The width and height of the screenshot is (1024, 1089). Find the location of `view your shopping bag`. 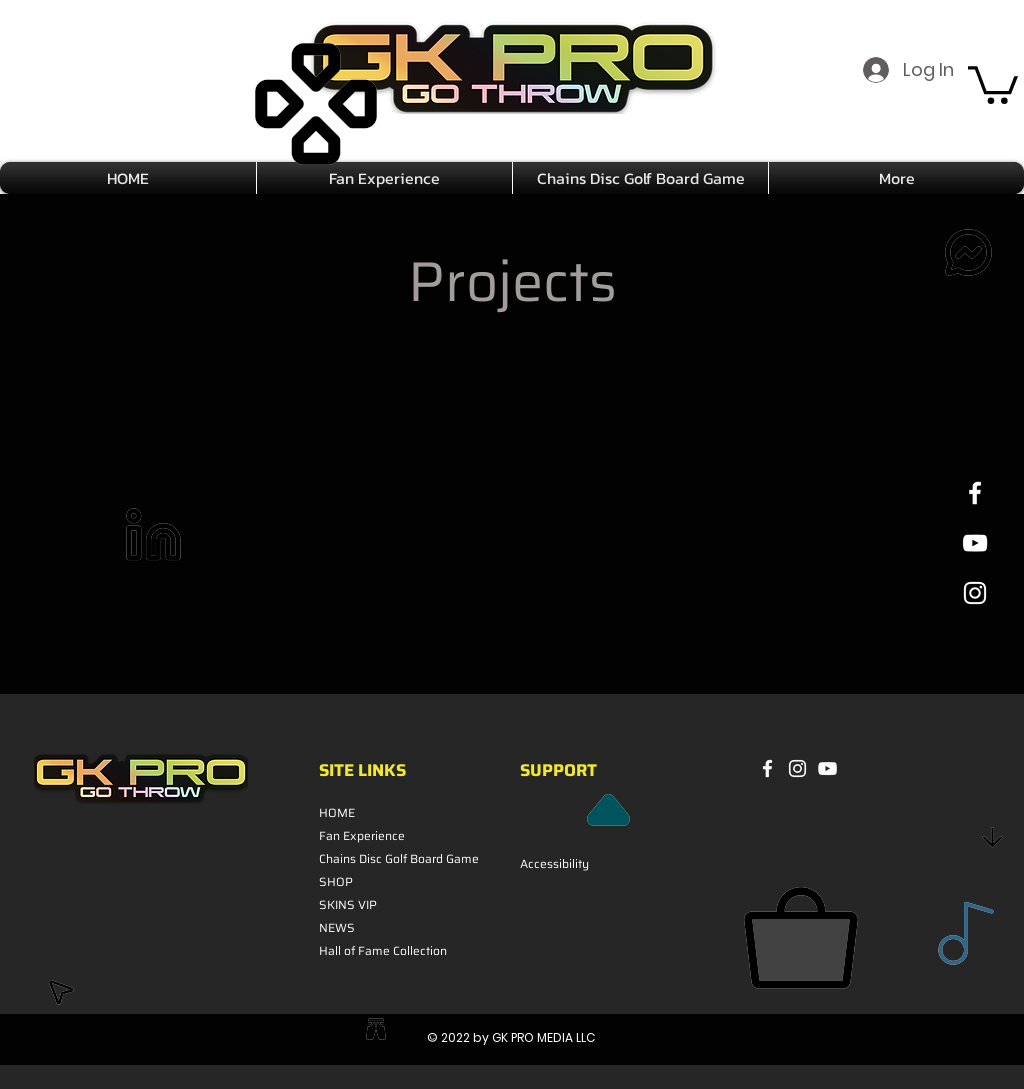

view your shopping bag is located at coordinates (801, 944).